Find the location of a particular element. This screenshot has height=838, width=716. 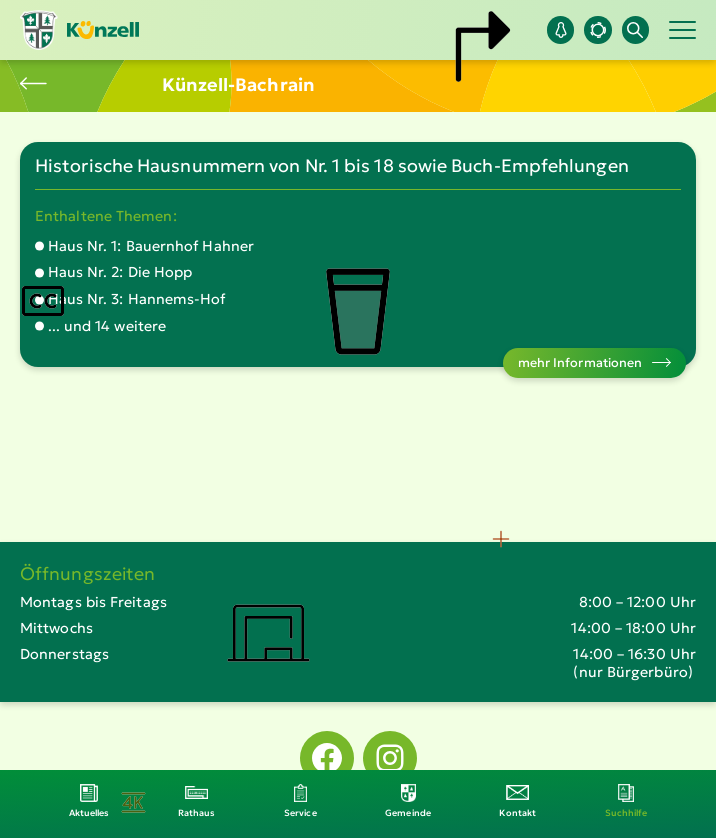

indicates 4K video resolution quality is located at coordinates (133, 802).